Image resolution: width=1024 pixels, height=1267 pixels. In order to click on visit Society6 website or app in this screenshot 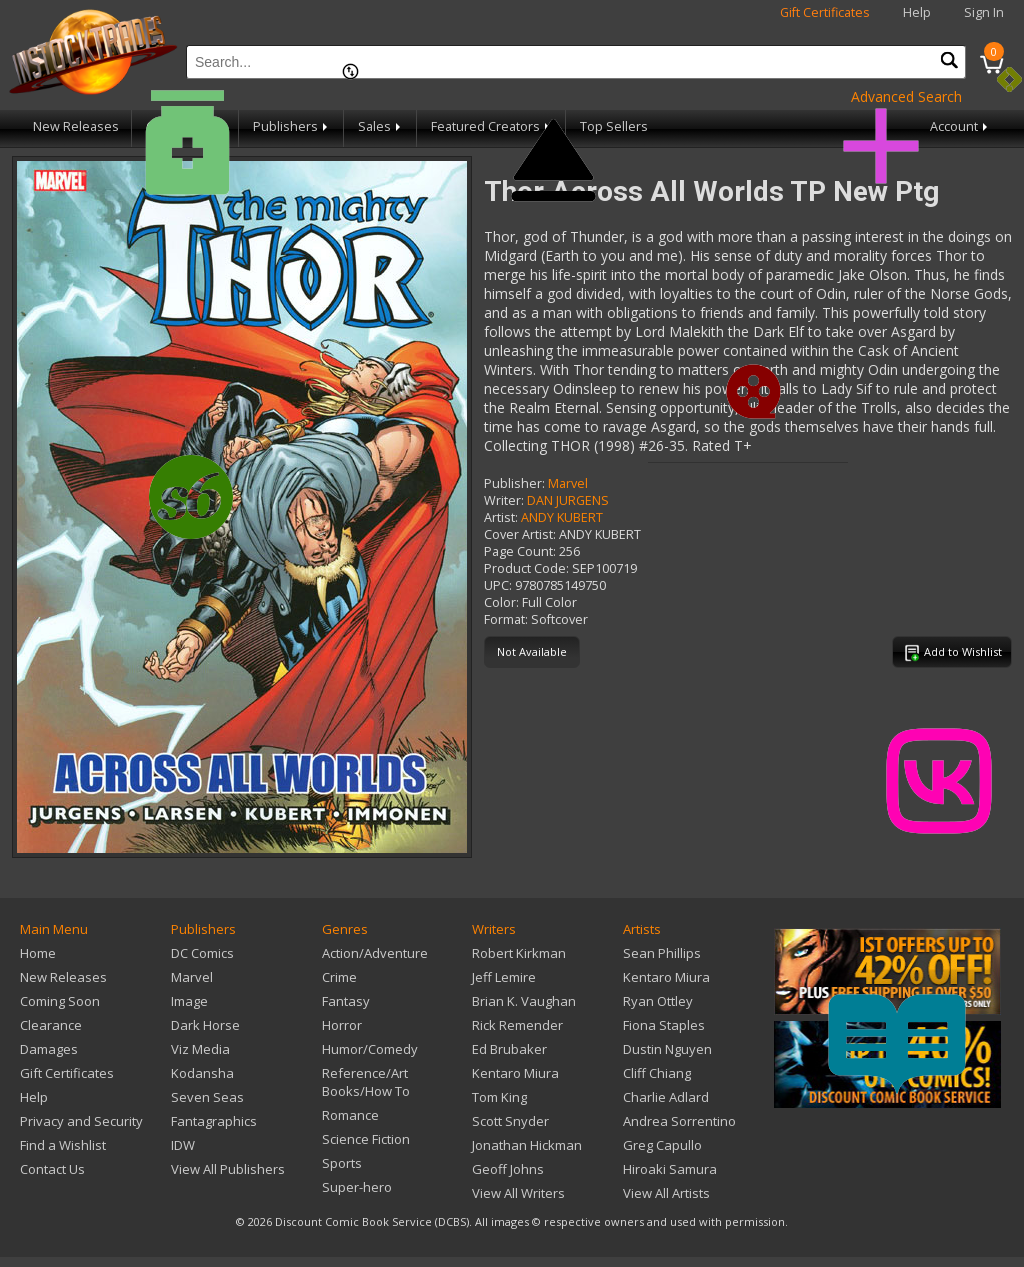, I will do `click(191, 497)`.